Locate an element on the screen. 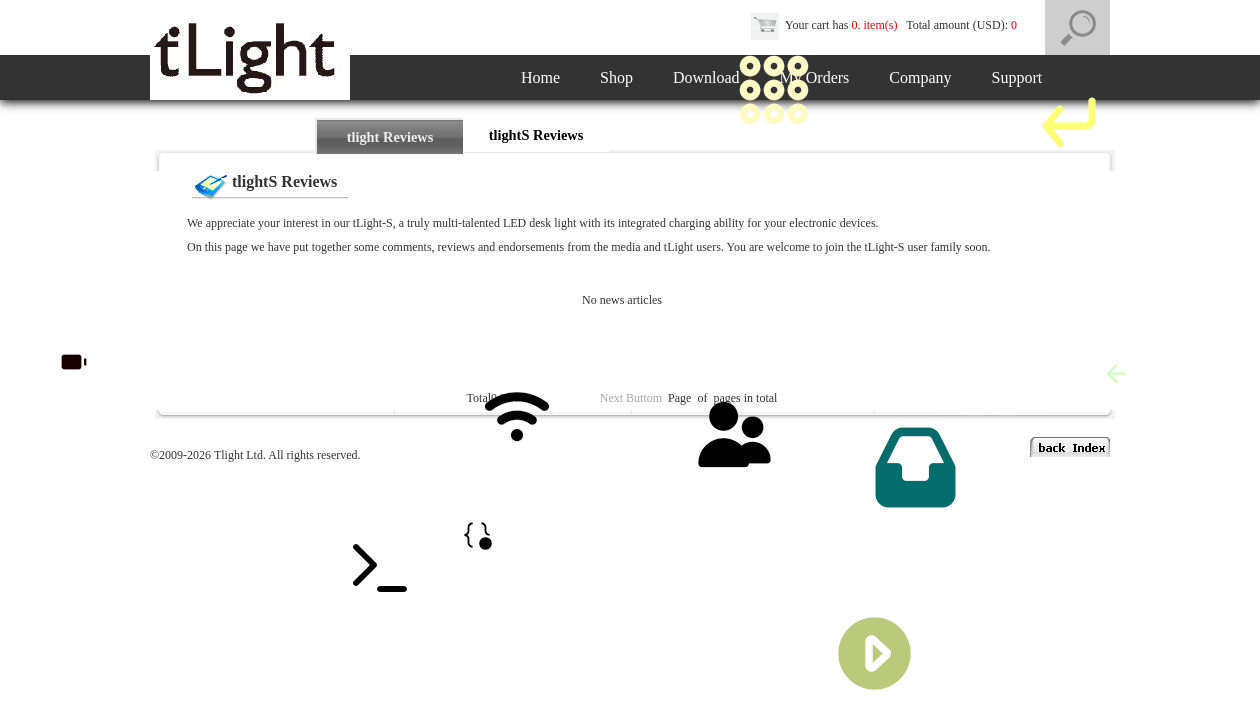 Image resolution: width=1260 pixels, height=720 pixels. play media or video content is located at coordinates (874, 653).